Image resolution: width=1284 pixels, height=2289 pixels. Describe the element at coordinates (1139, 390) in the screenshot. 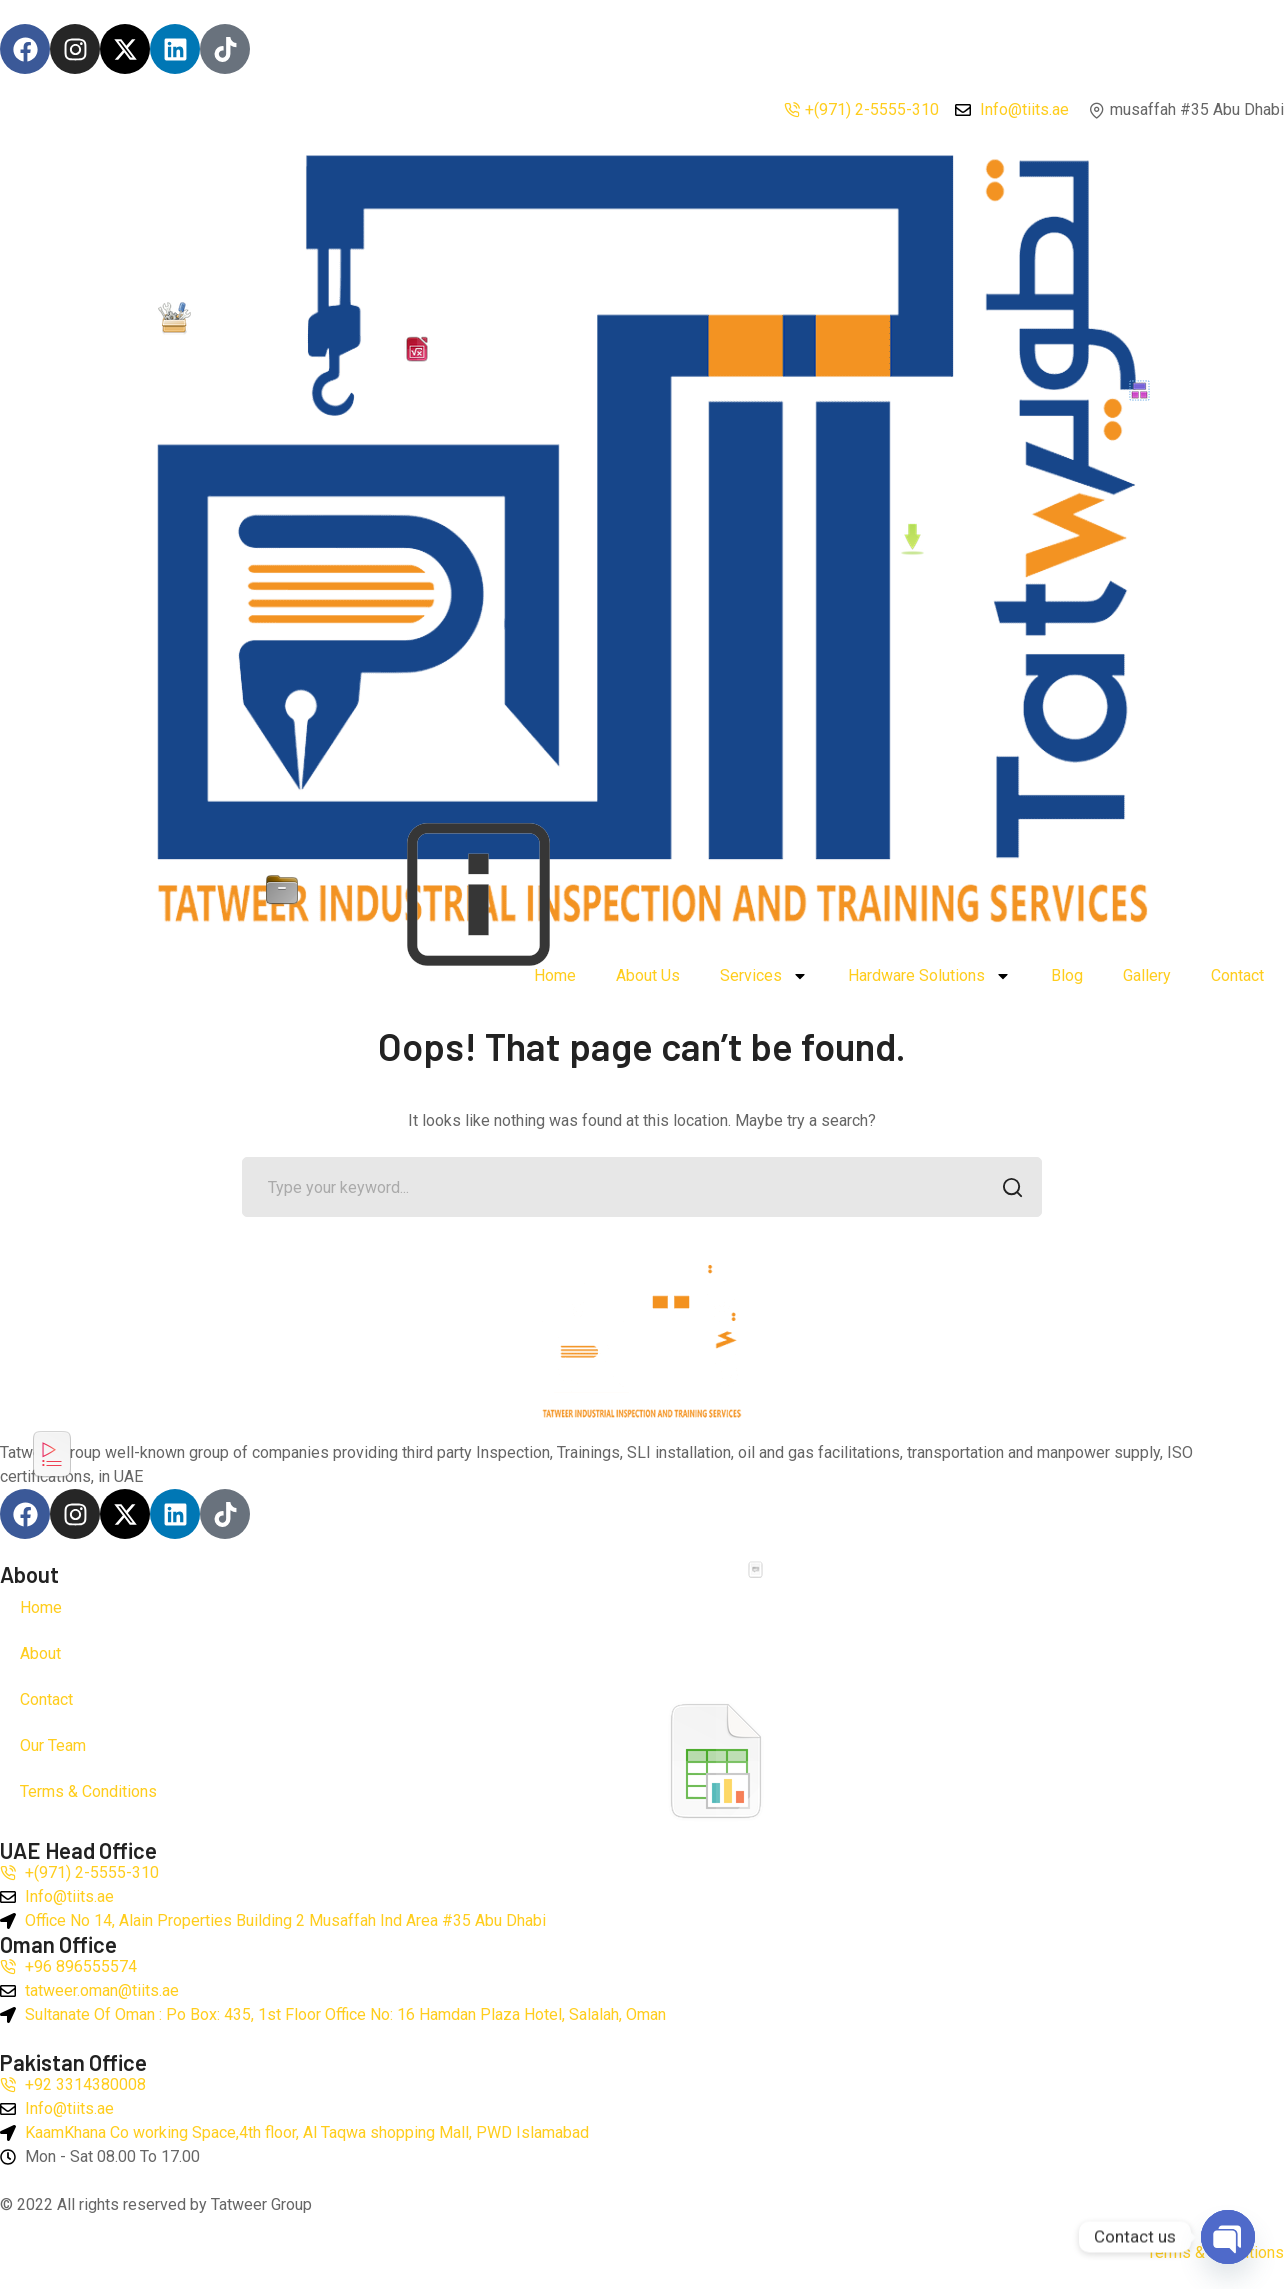

I see `select all items in the current view` at that location.